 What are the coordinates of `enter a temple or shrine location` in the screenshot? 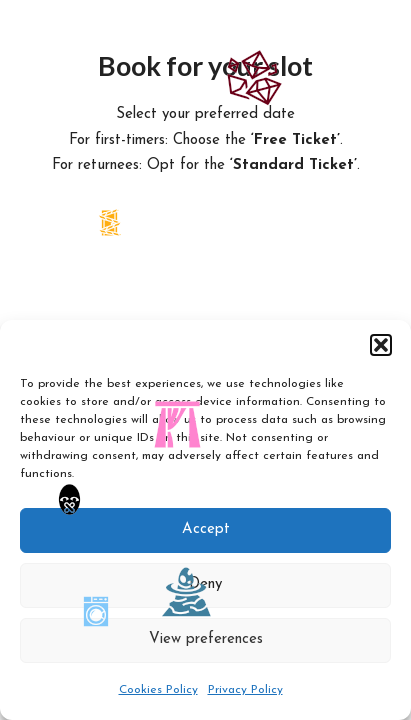 It's located at (177, 424).